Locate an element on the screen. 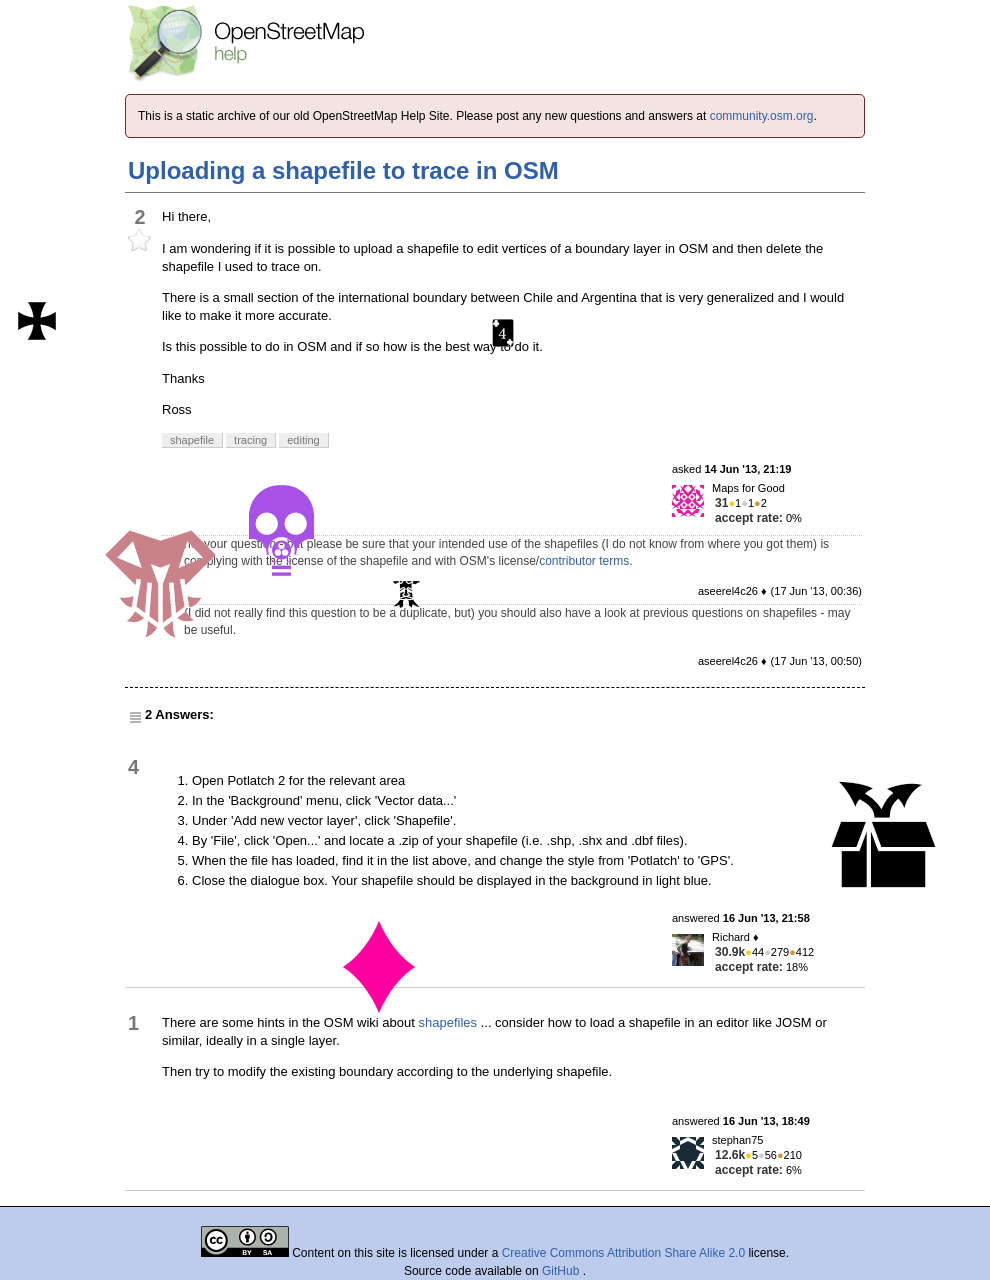  play the four of clubs card is located at coordinates (503, 333).